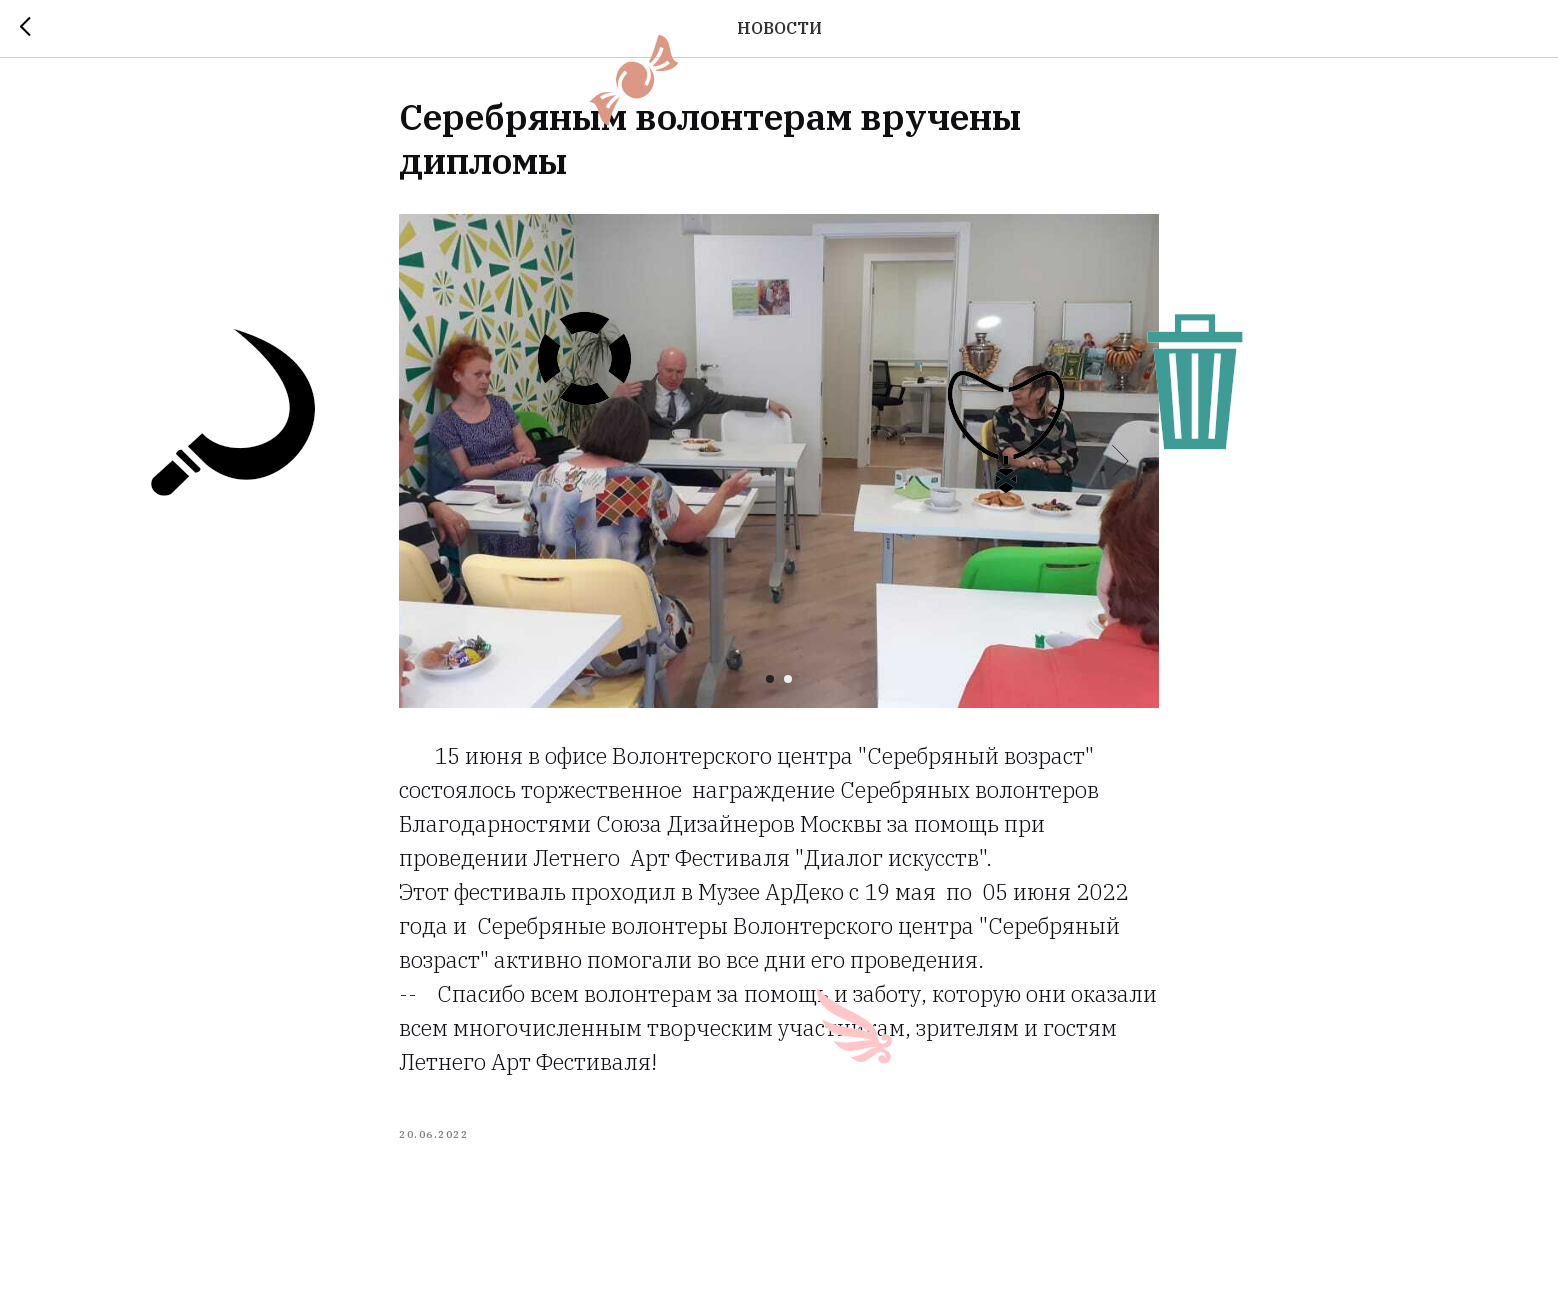  Describe the element at coordinates (1195, 368) in the screenshot. I see `delete selected item` at that location.